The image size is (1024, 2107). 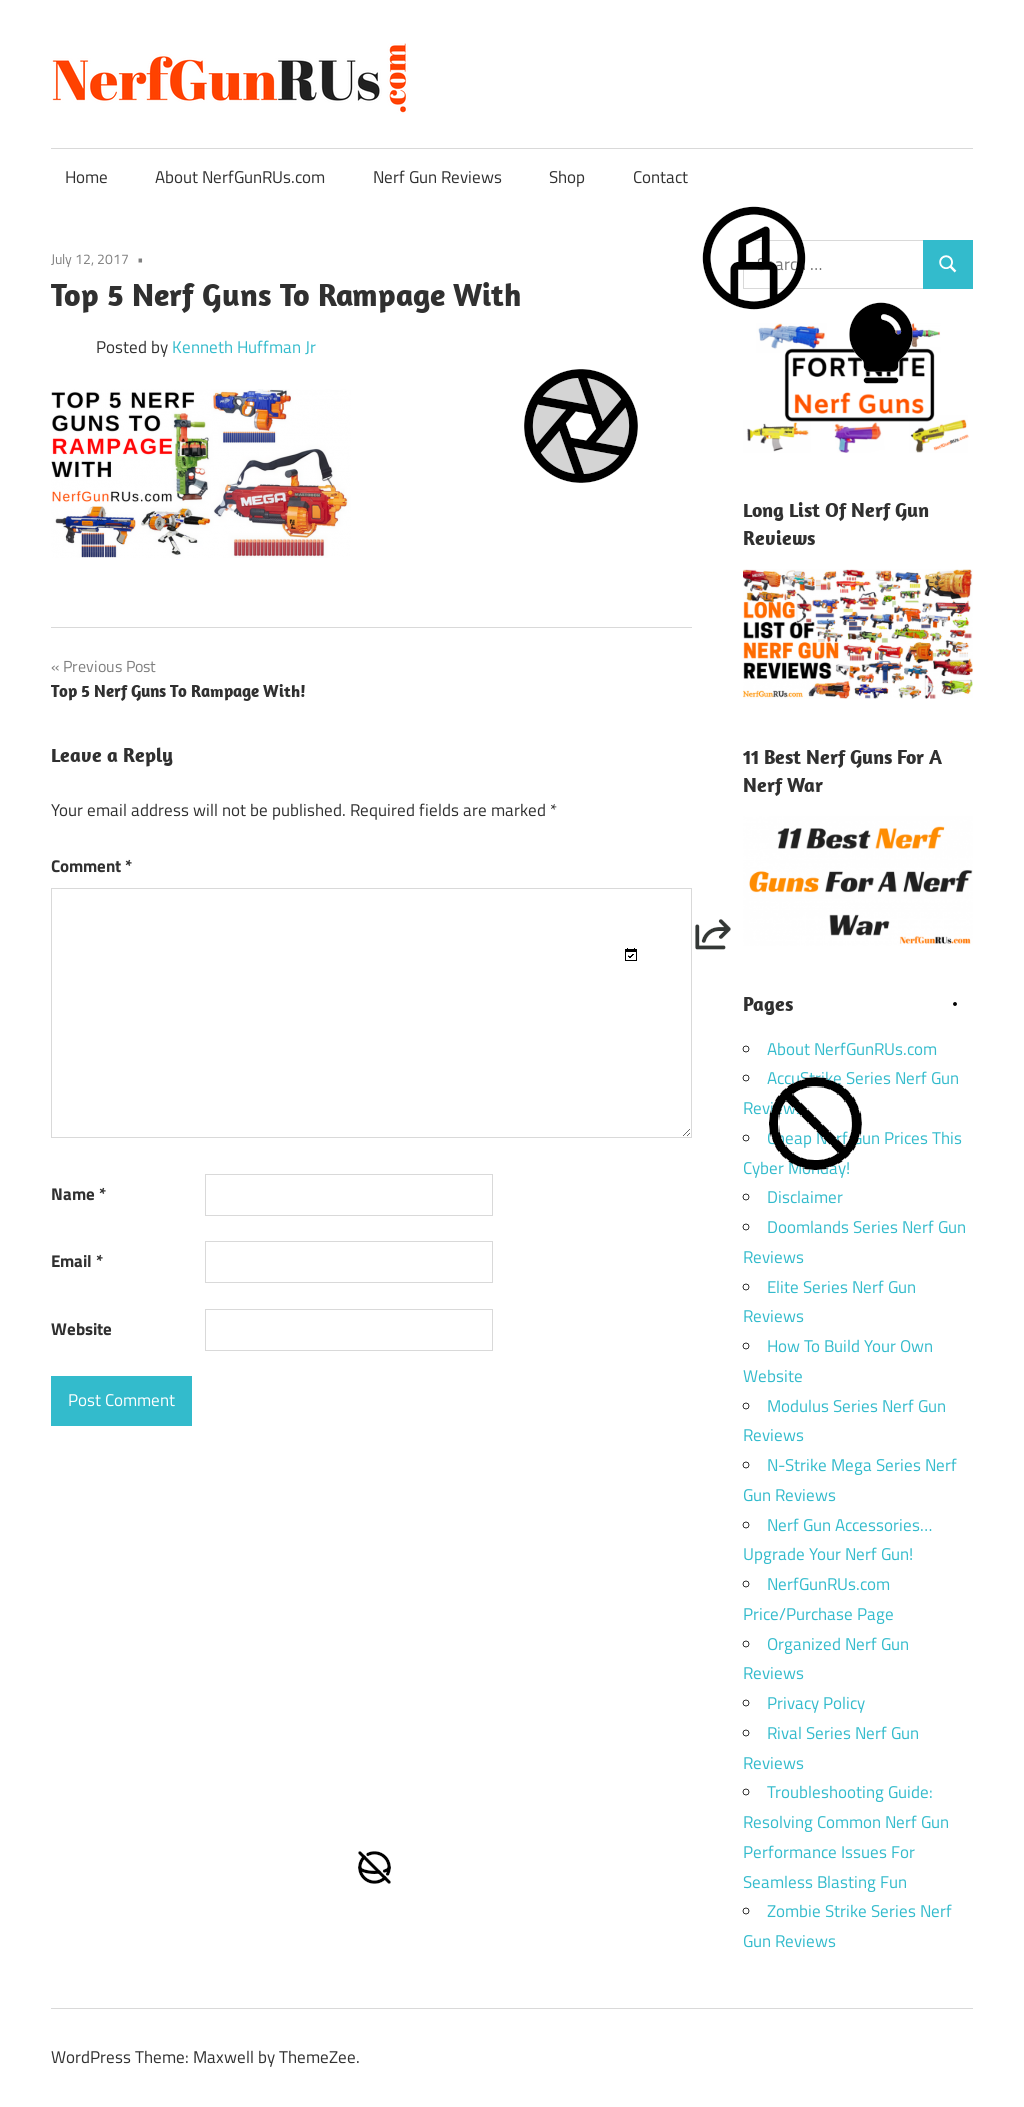 I want to click on adjust camera aperture settings, so click(x=581, y=426).